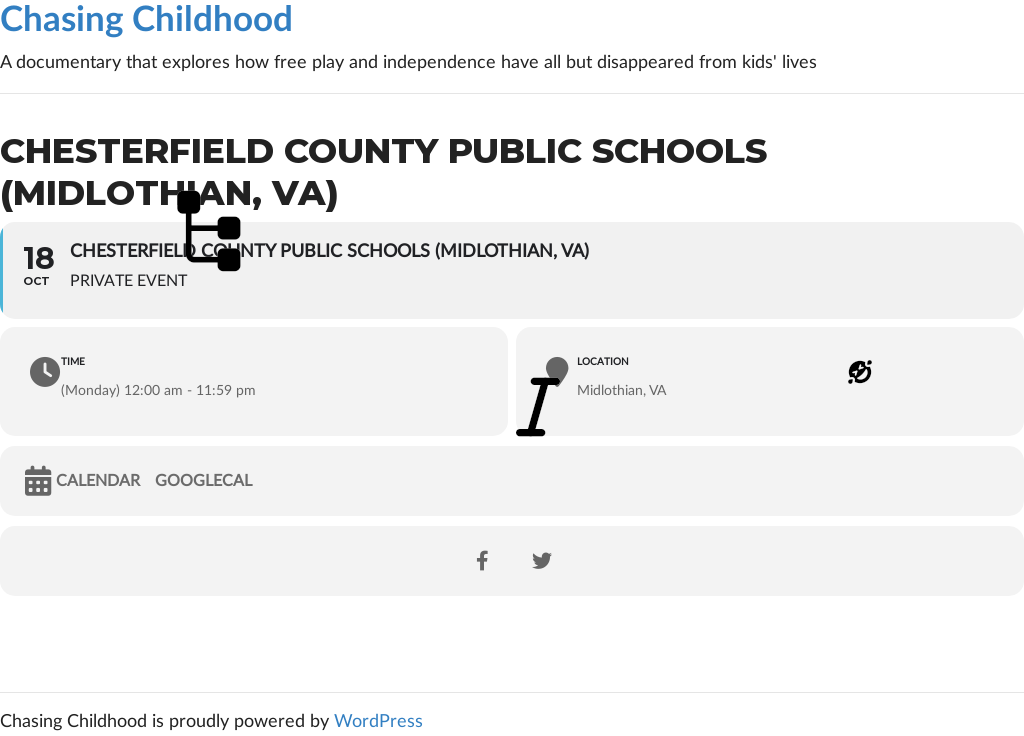 This screenshot has width=1024, height=736. Describe the element at coordinates (860, 372) in the screenshot. I see `react with laughing emoji` at that location.